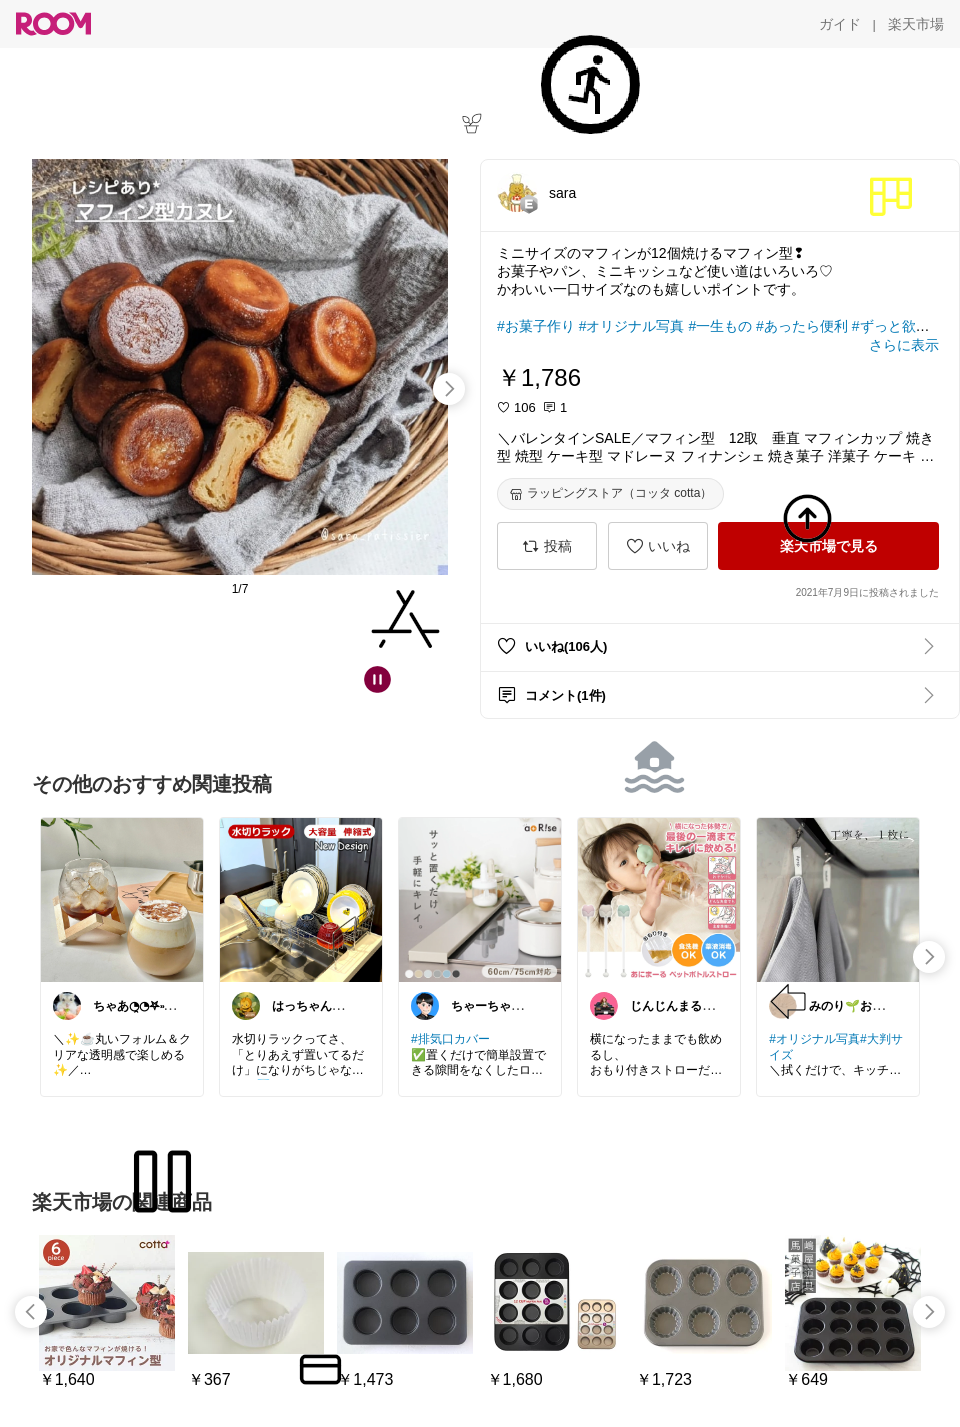  Describe the element at coordinates (320, 1369) in the screenshot. I see `manage payment methods` at that location.